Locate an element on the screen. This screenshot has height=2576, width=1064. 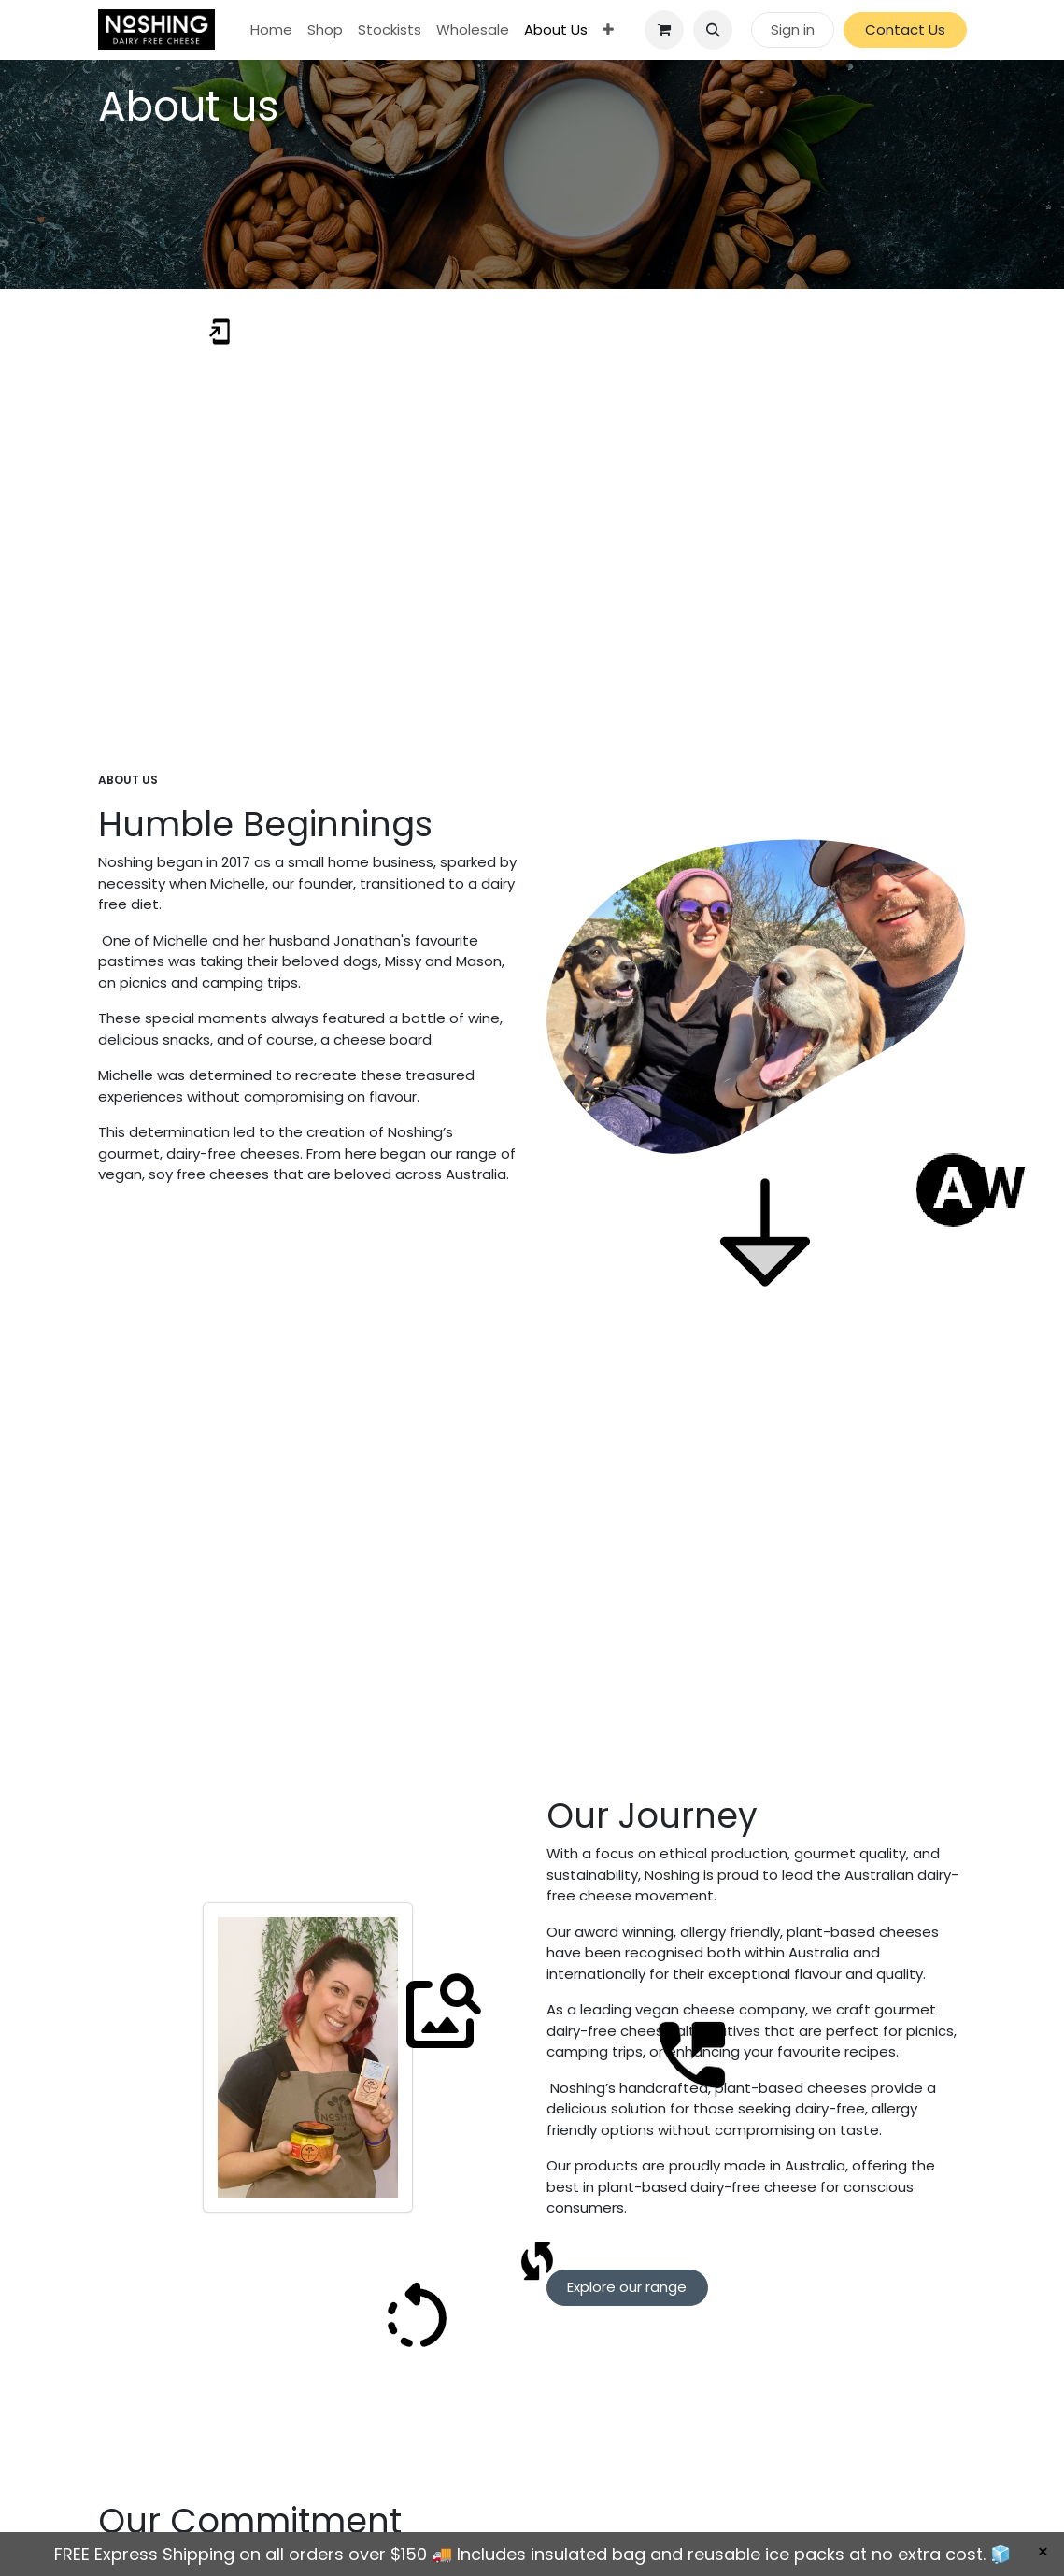
enable auto white balance is located at coordinates (971, 1189).